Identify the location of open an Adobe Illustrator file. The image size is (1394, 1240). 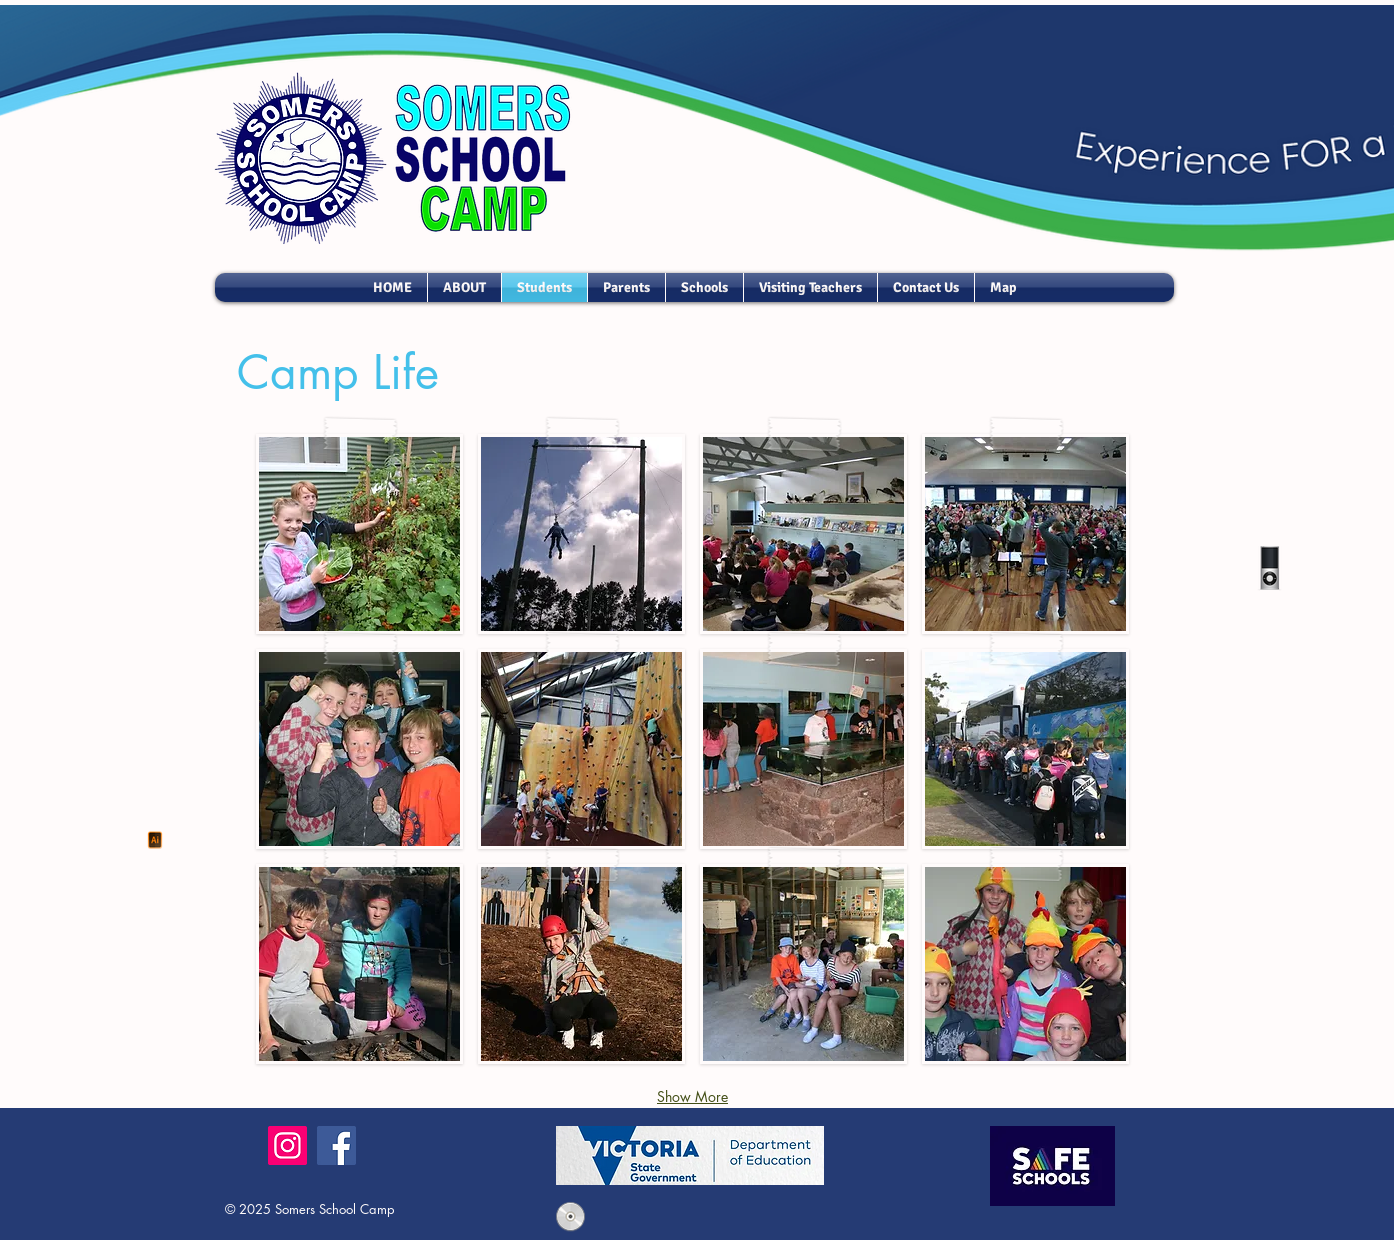
(155, 840).